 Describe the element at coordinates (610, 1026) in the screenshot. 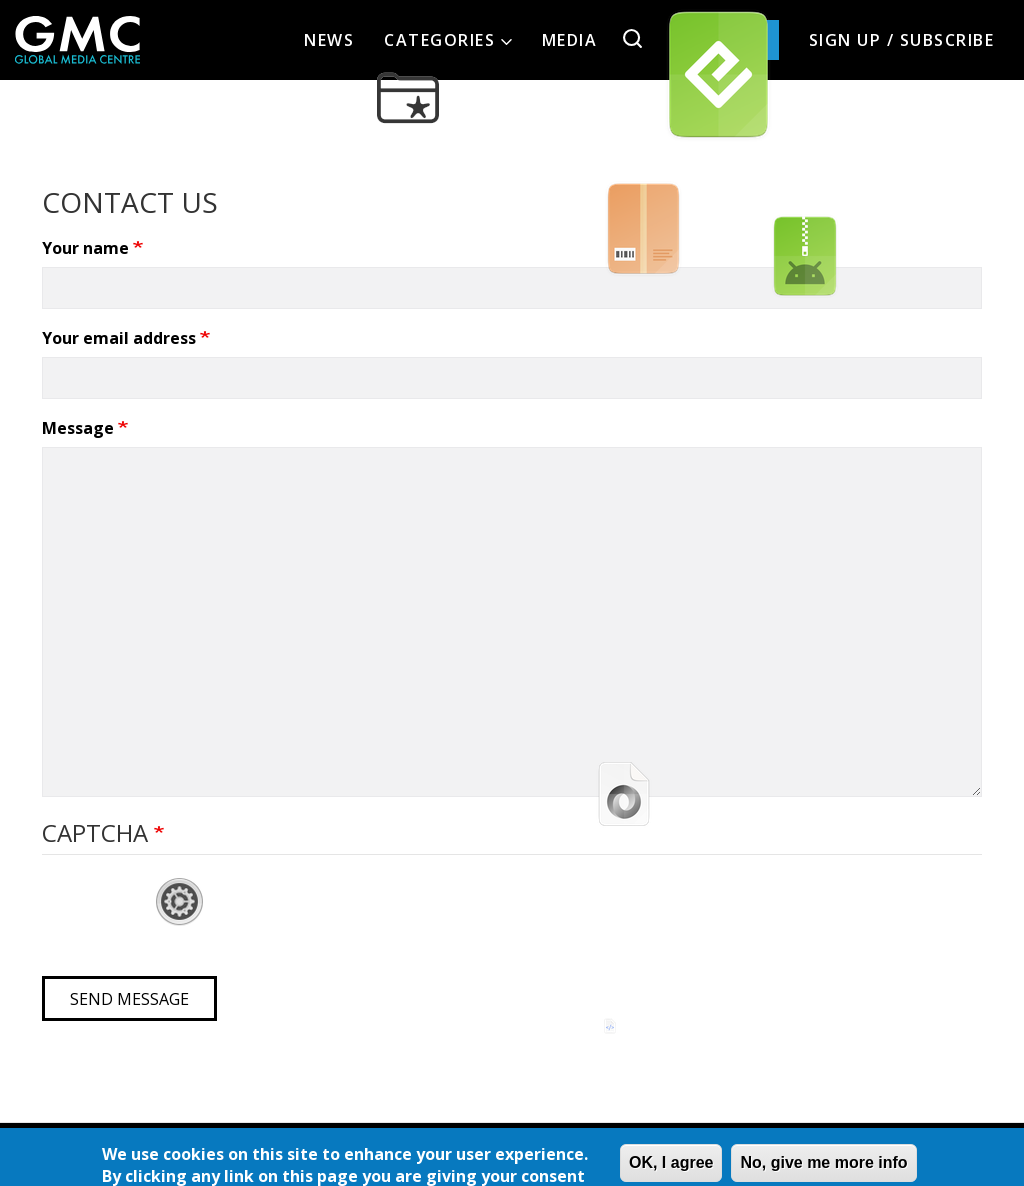

I see `an html file or web document` at that location.